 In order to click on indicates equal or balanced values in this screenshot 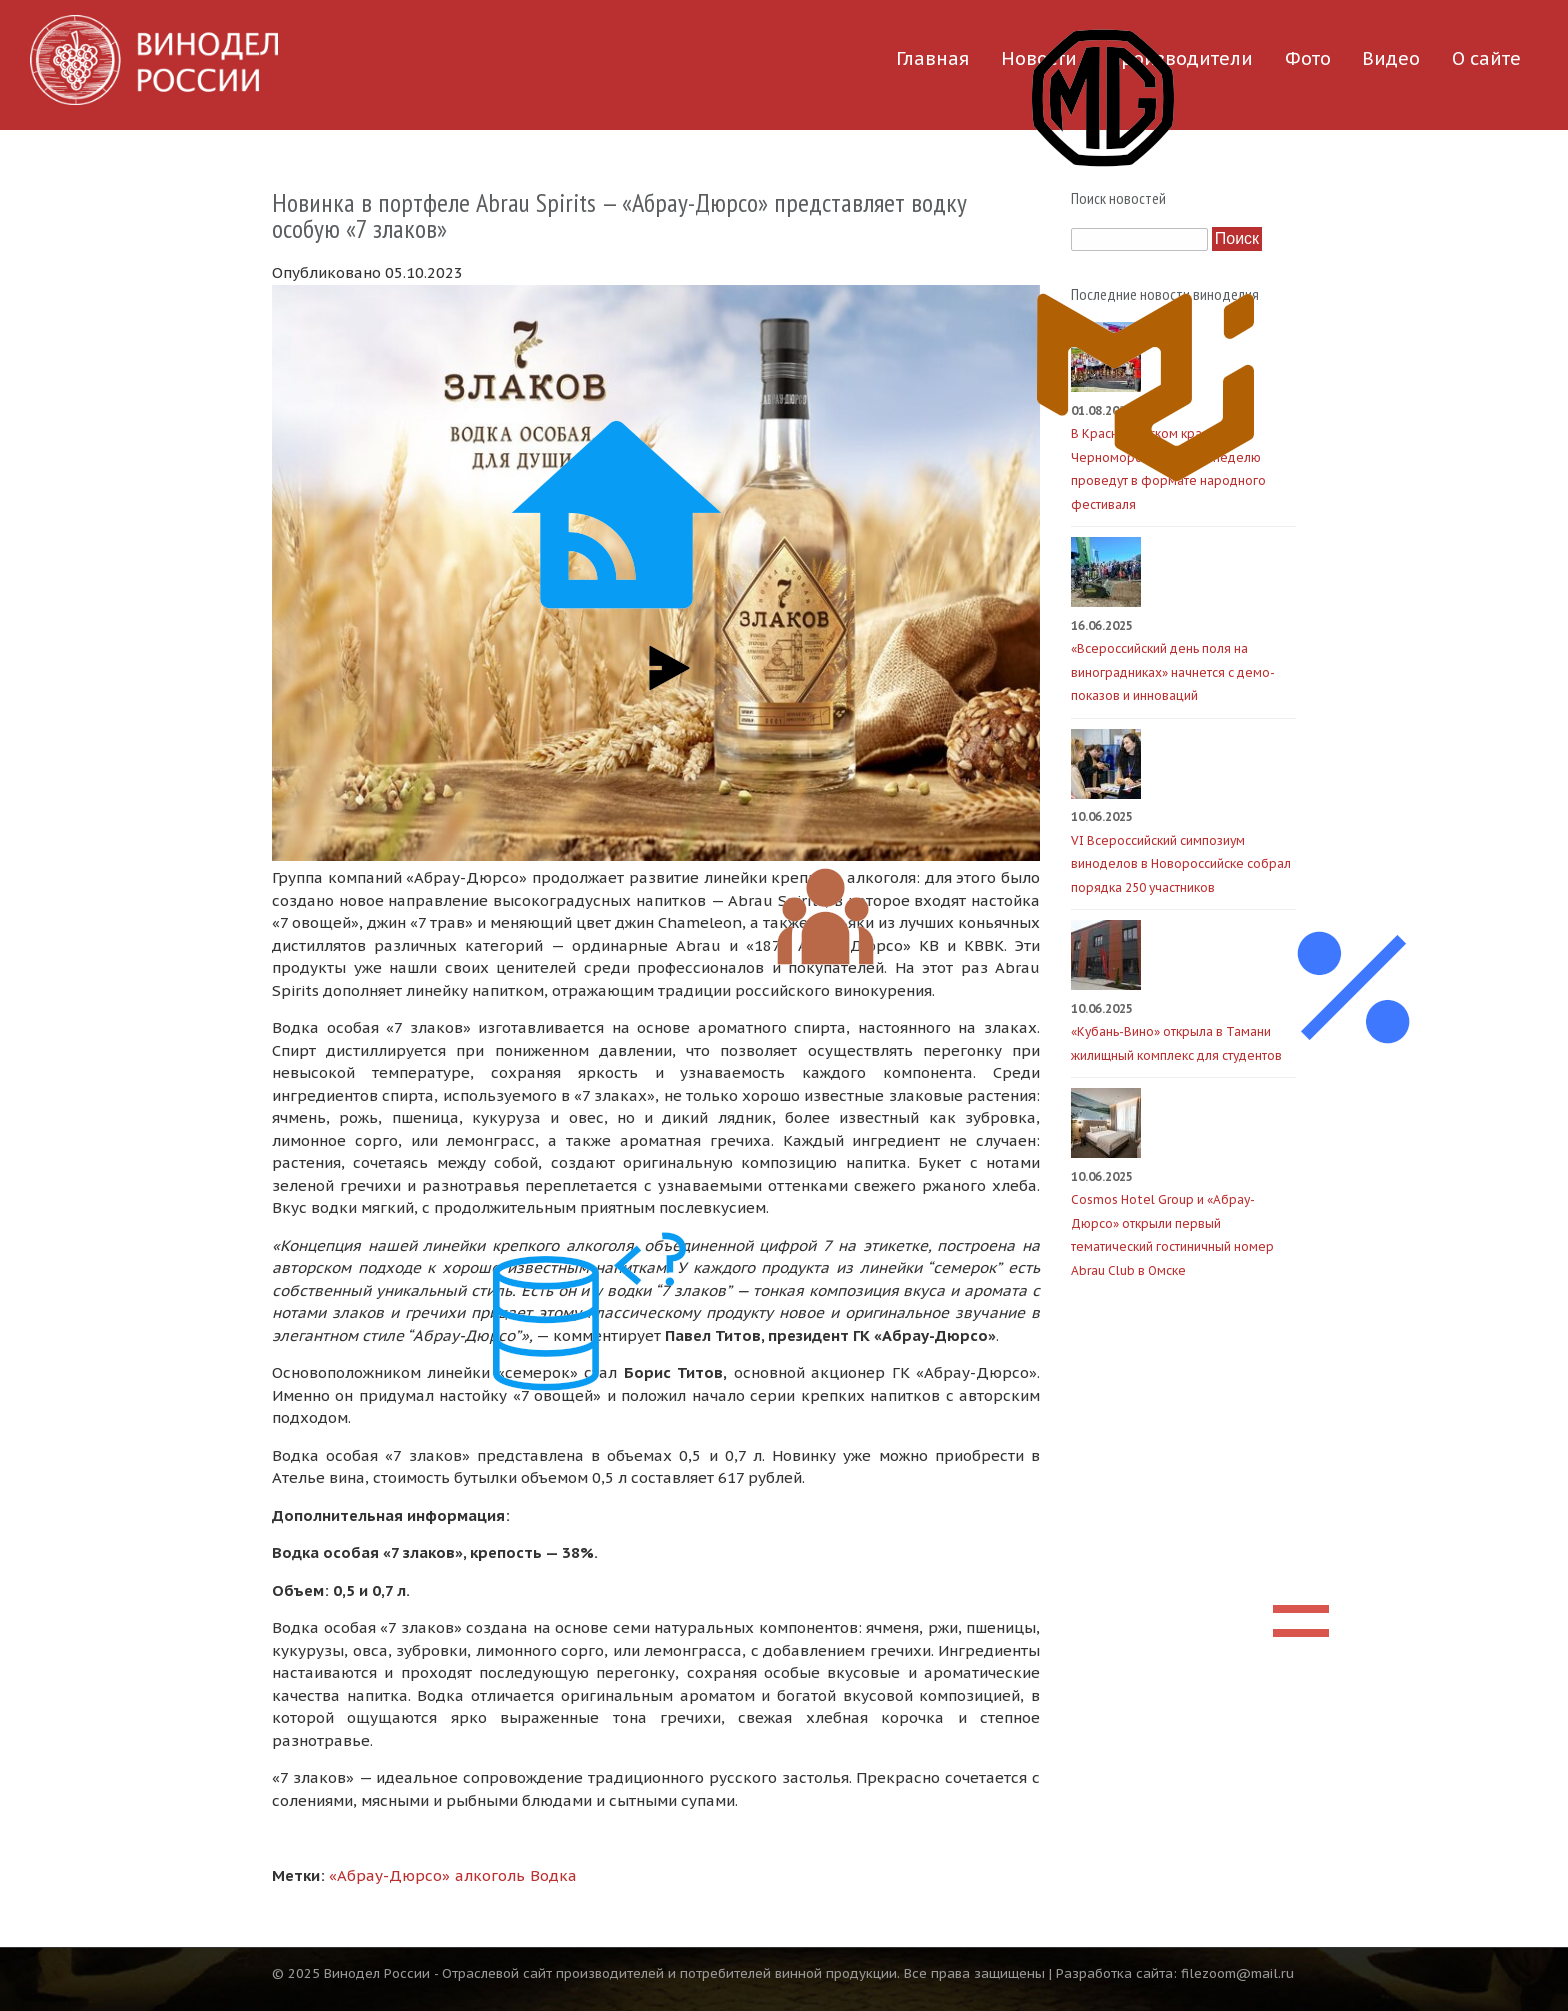, I will do `click(1301, 1621)`.